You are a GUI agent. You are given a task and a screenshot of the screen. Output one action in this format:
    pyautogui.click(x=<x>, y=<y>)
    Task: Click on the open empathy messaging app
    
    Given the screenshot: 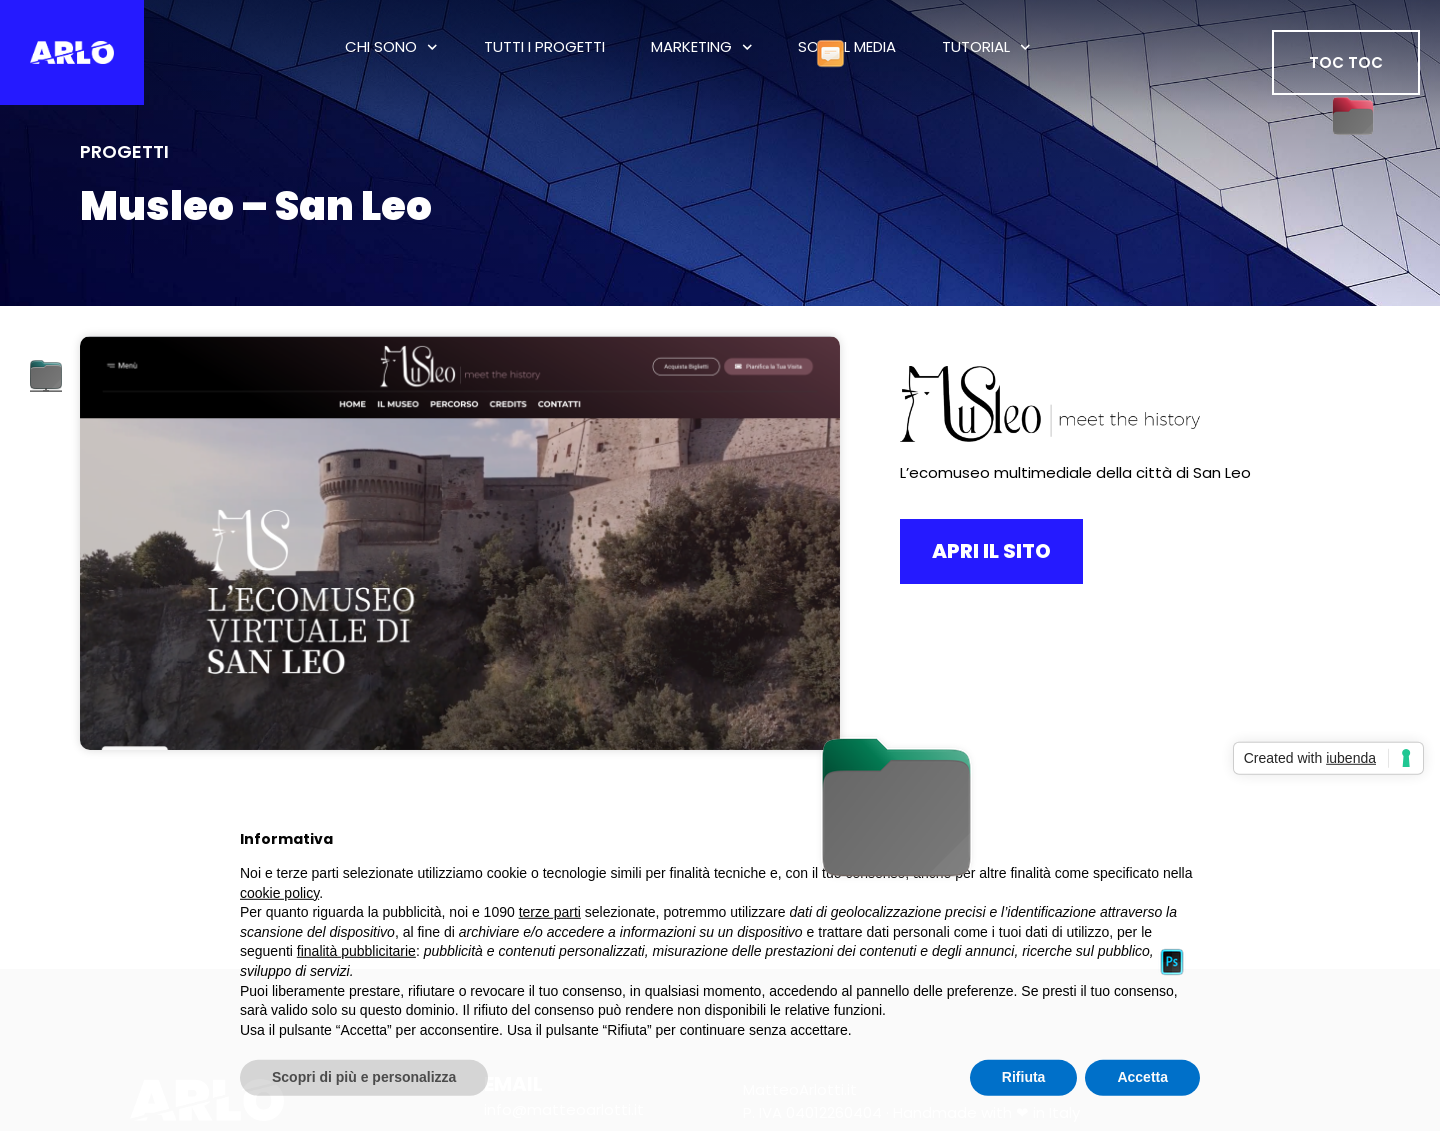 What is the action you would take?
    pyautogui.click(x=830, y=53)
    